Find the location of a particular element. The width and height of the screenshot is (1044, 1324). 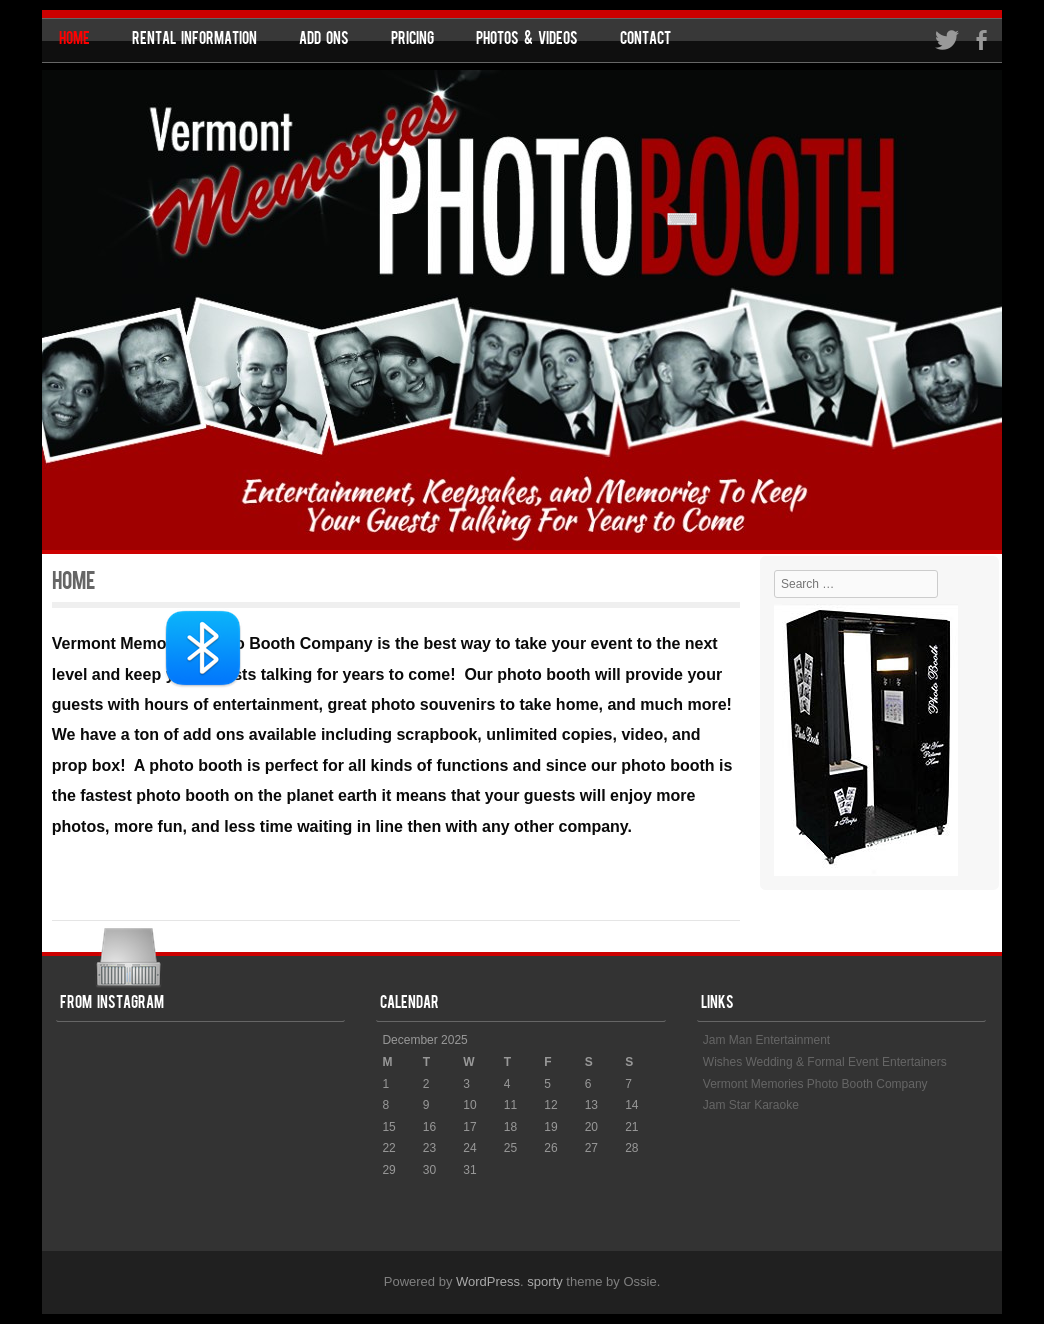

transfer files wirelessly via bluetooth is located at coordinates (203, 648).